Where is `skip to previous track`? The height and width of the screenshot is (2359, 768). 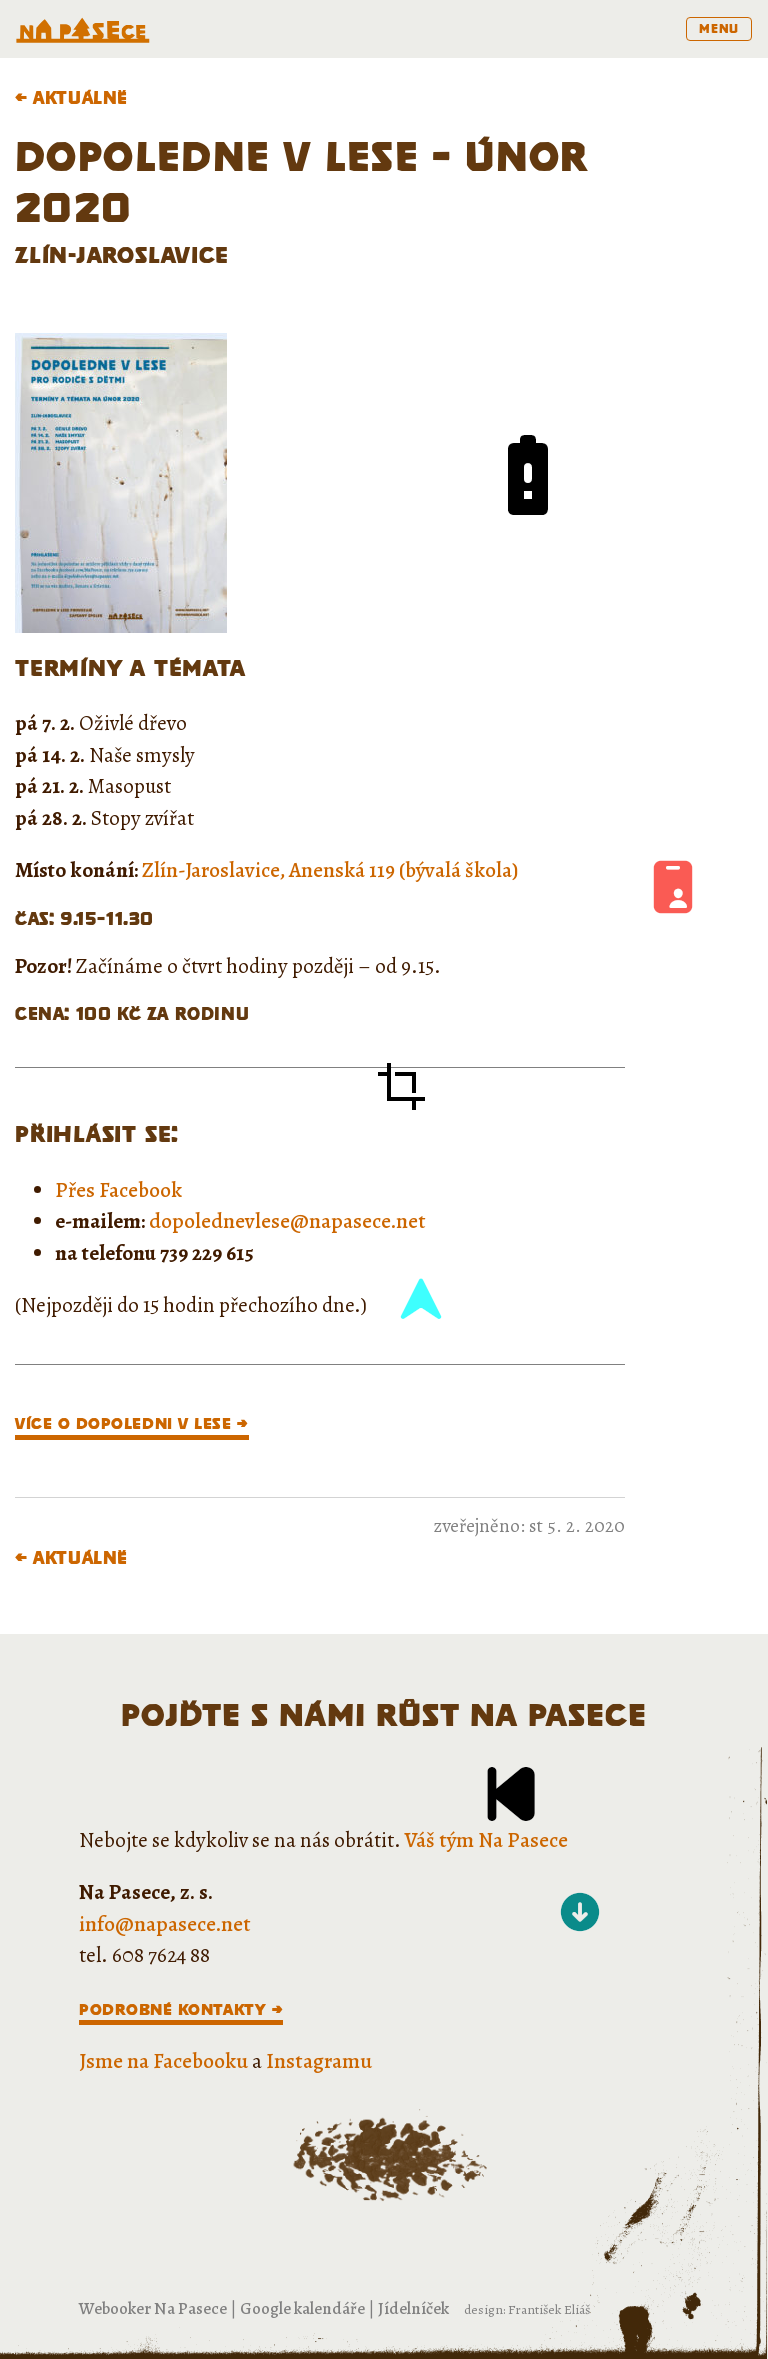
skip to previous track is located at coordinates (510, 1794).